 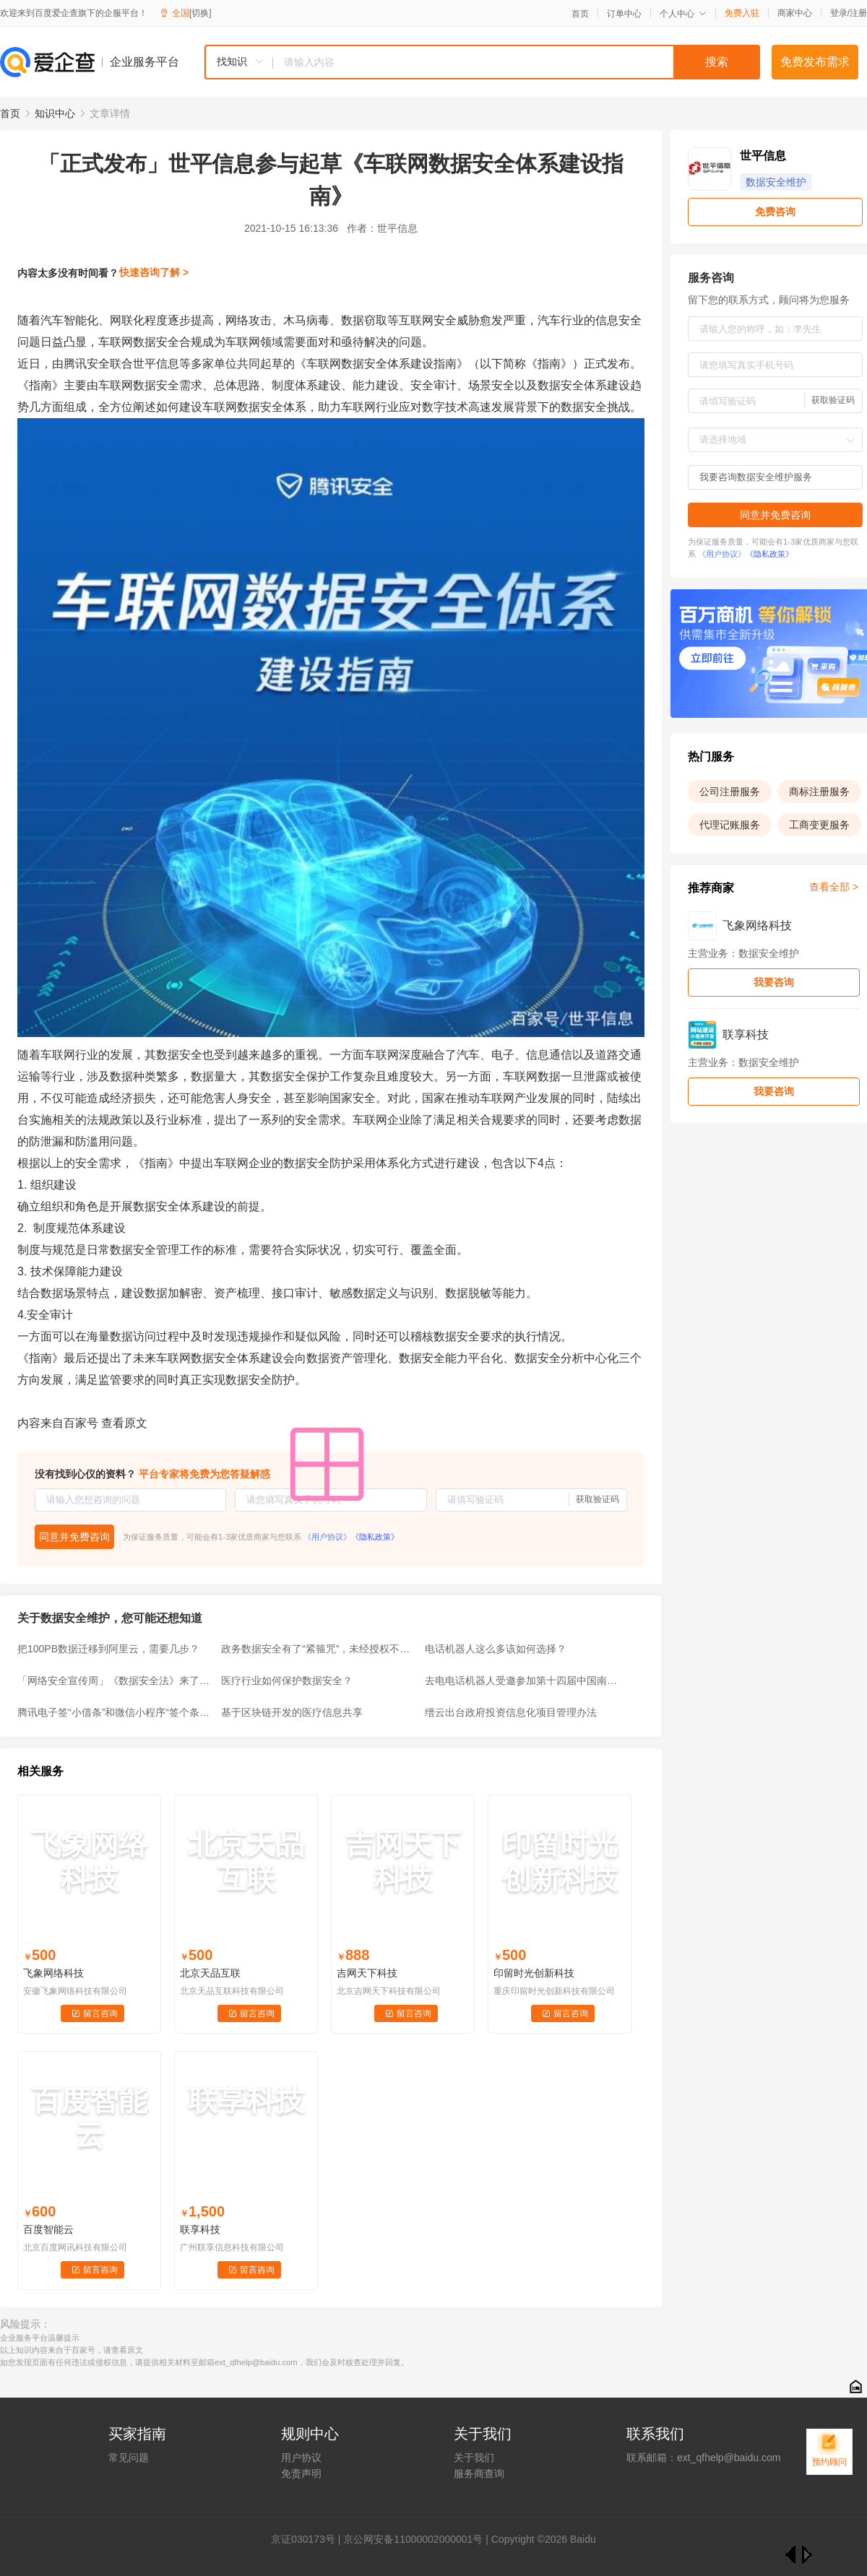 What do you see at coordinates (855, 2386) in the screenshot?
I see `find nearby overnight shelters or accommodations` at bounding box center [855, 2386].